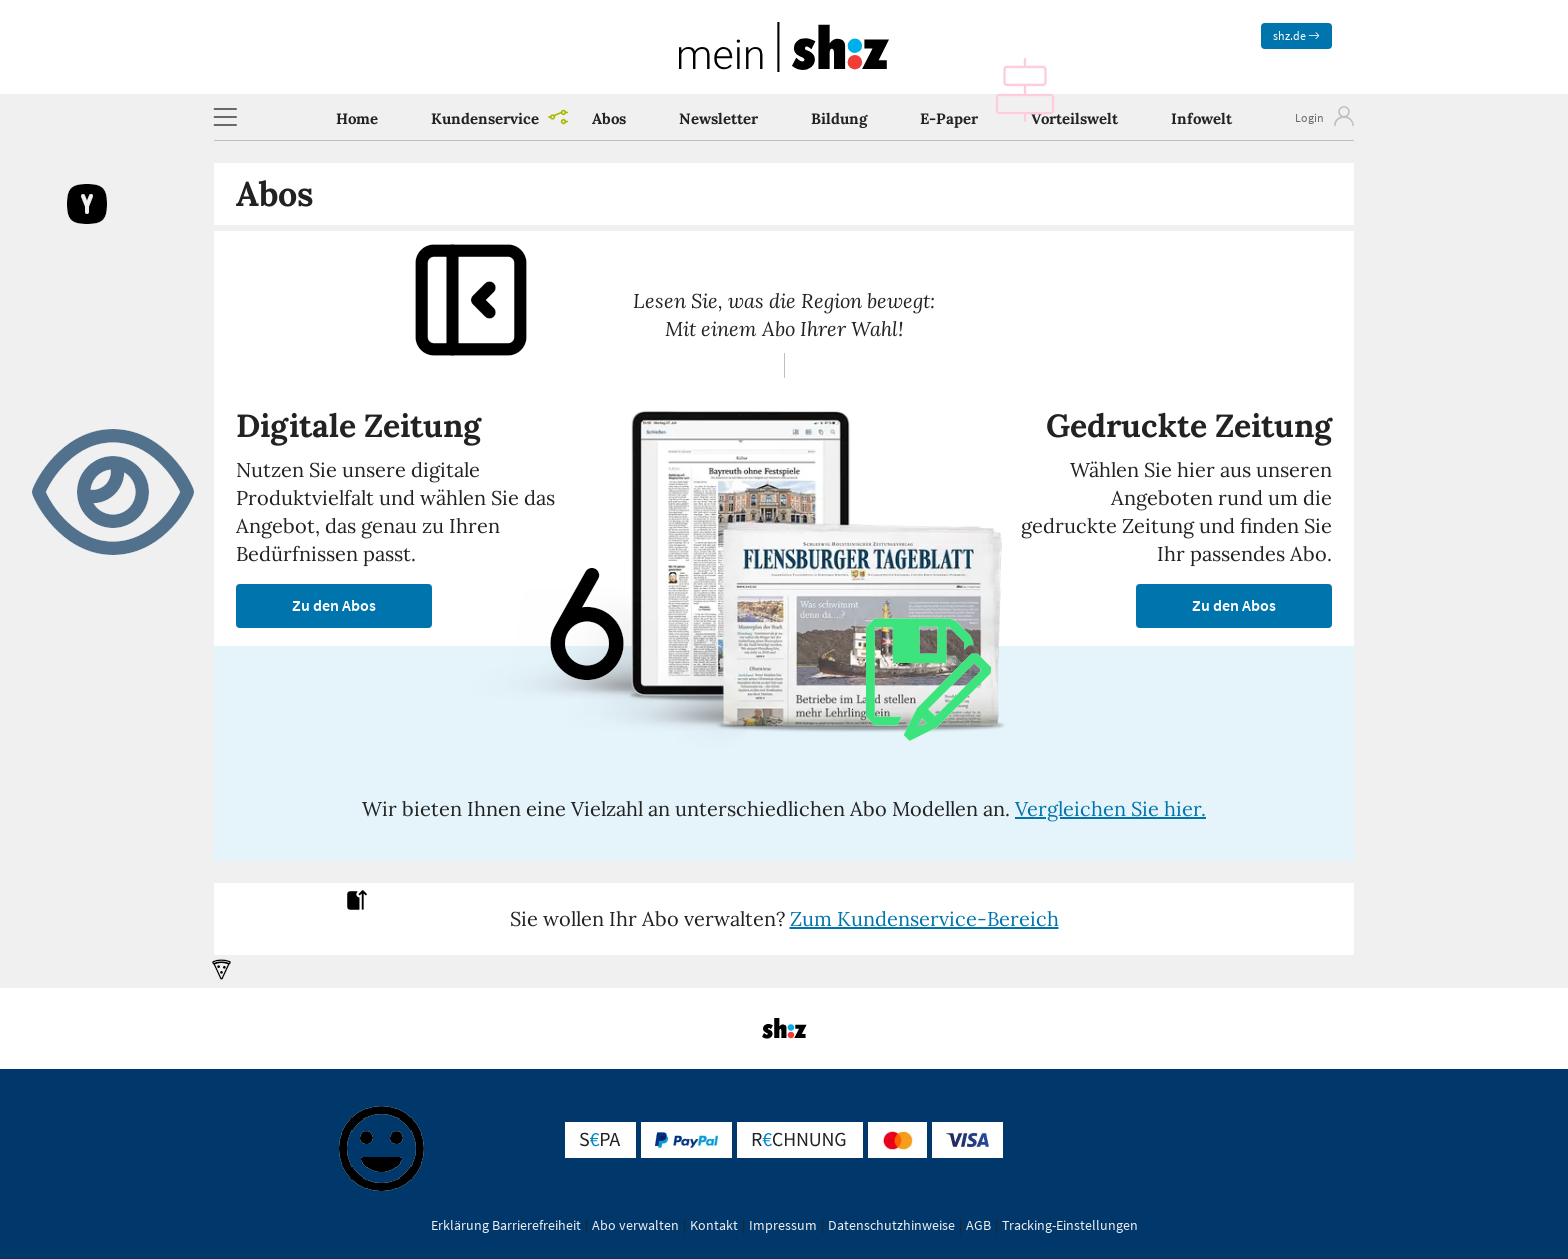  What do you see at coordinates (221, 969) in the screenshot?
I see `browse food or restaurant options` at bounding box center [221, 969].